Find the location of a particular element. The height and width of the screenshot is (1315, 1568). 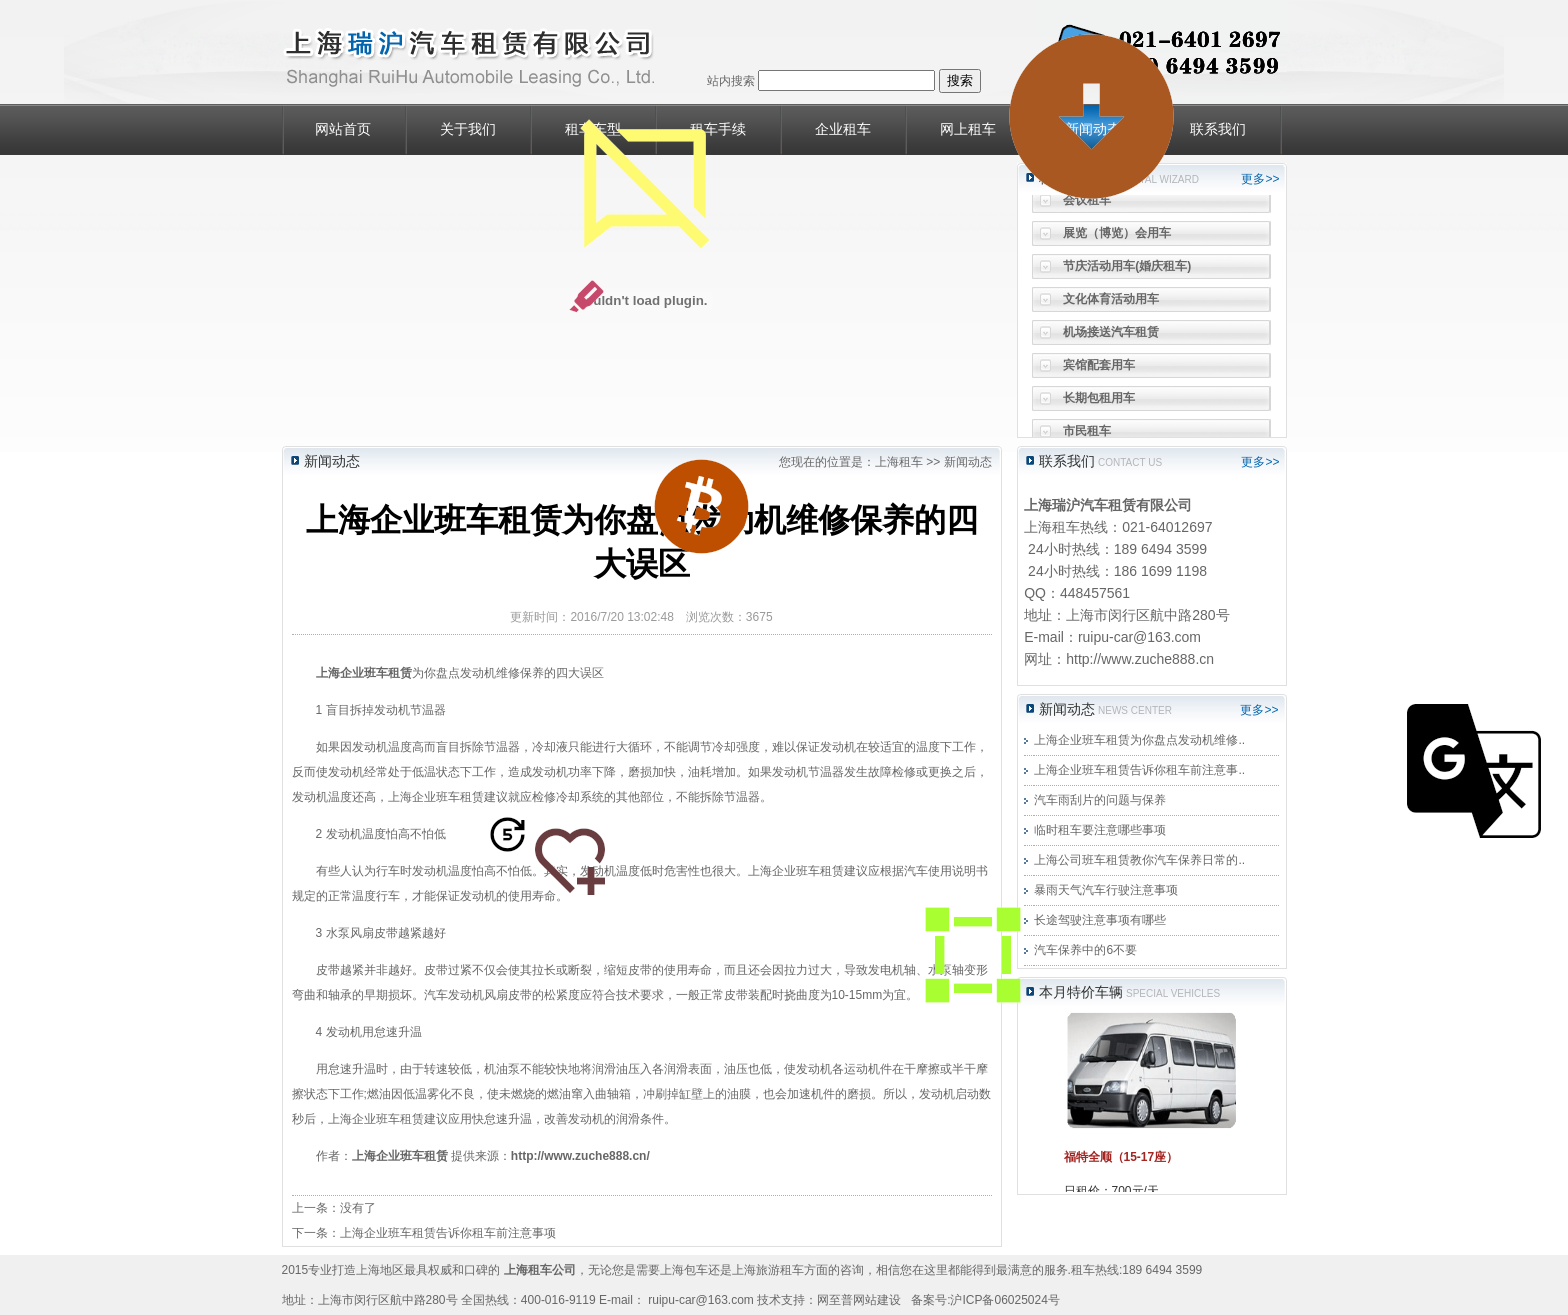

access shape tools or drawing options is located at coordinates (973, 955).